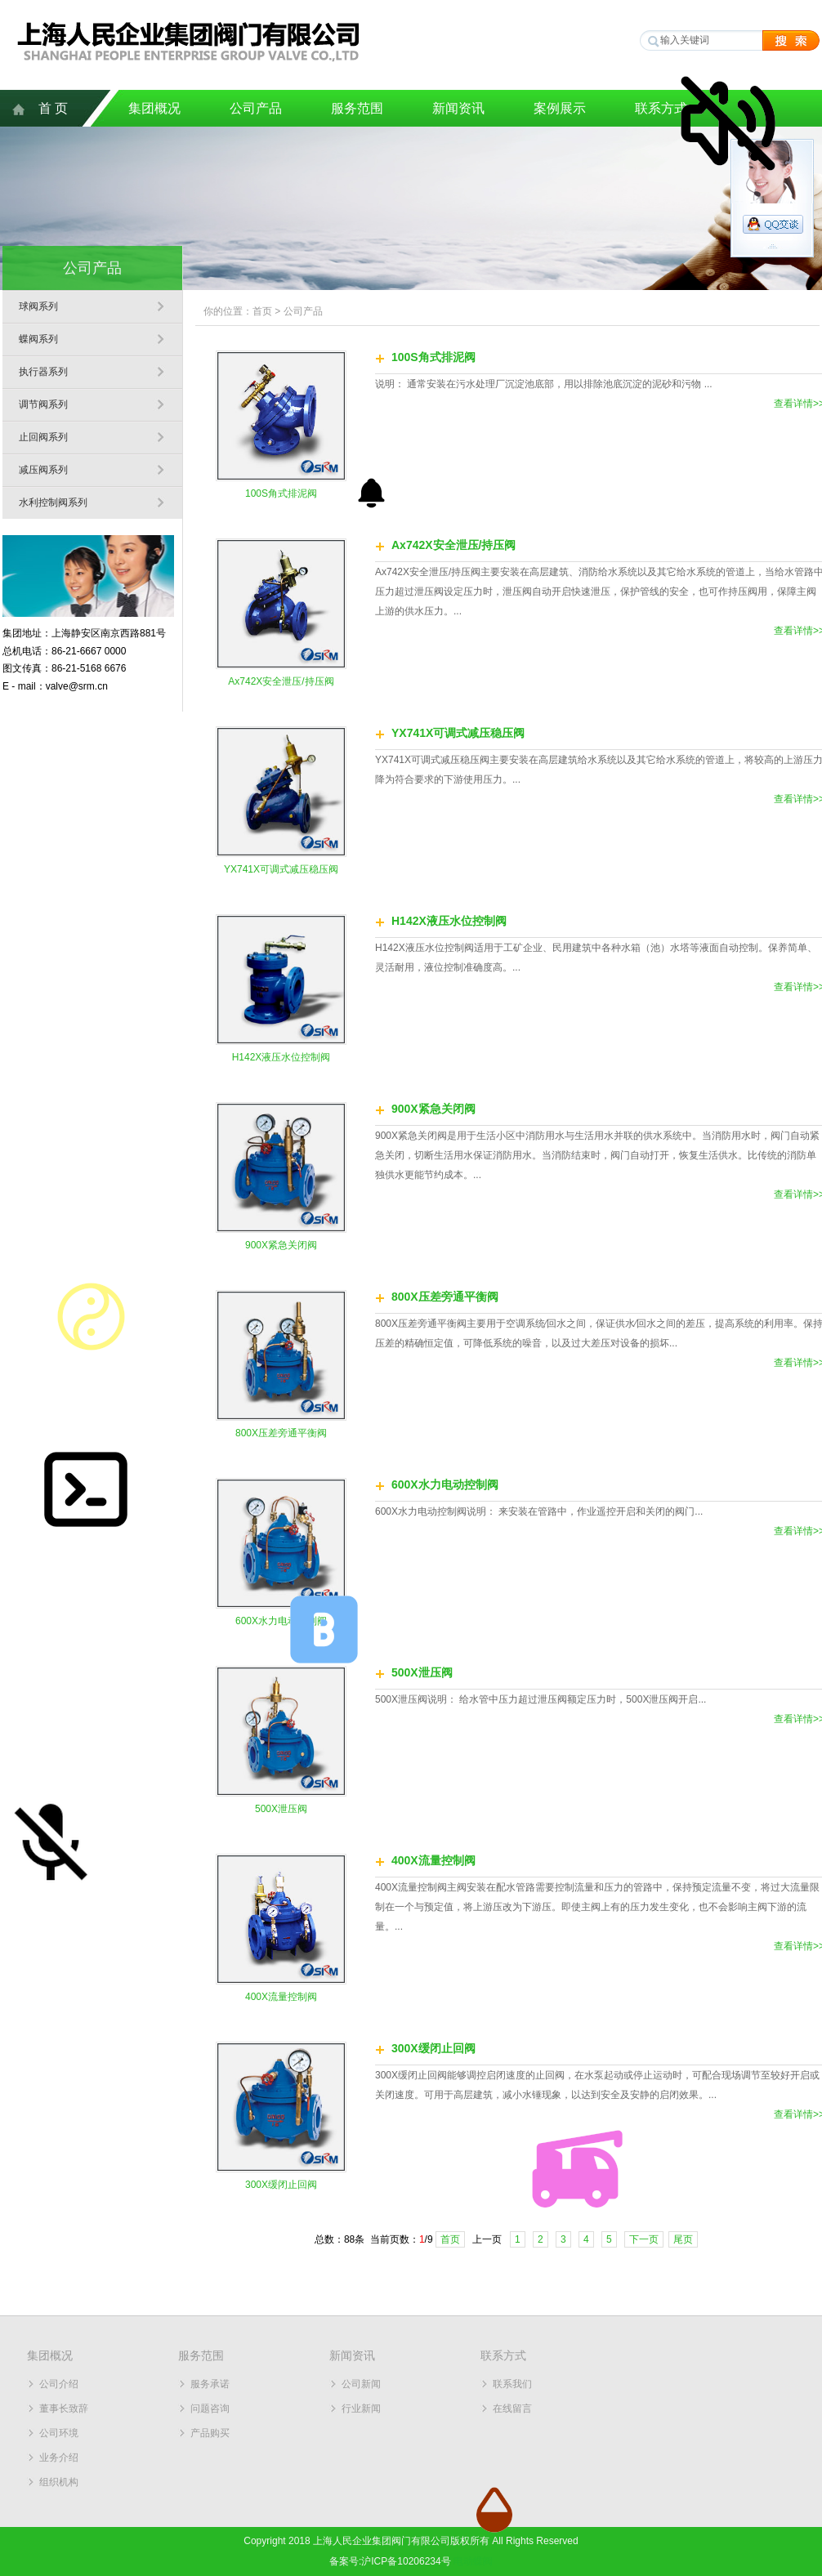  What do you see at coordinates (371, 493) in the screenshot?
I see `view notifications` at bounding box center [371, 493].